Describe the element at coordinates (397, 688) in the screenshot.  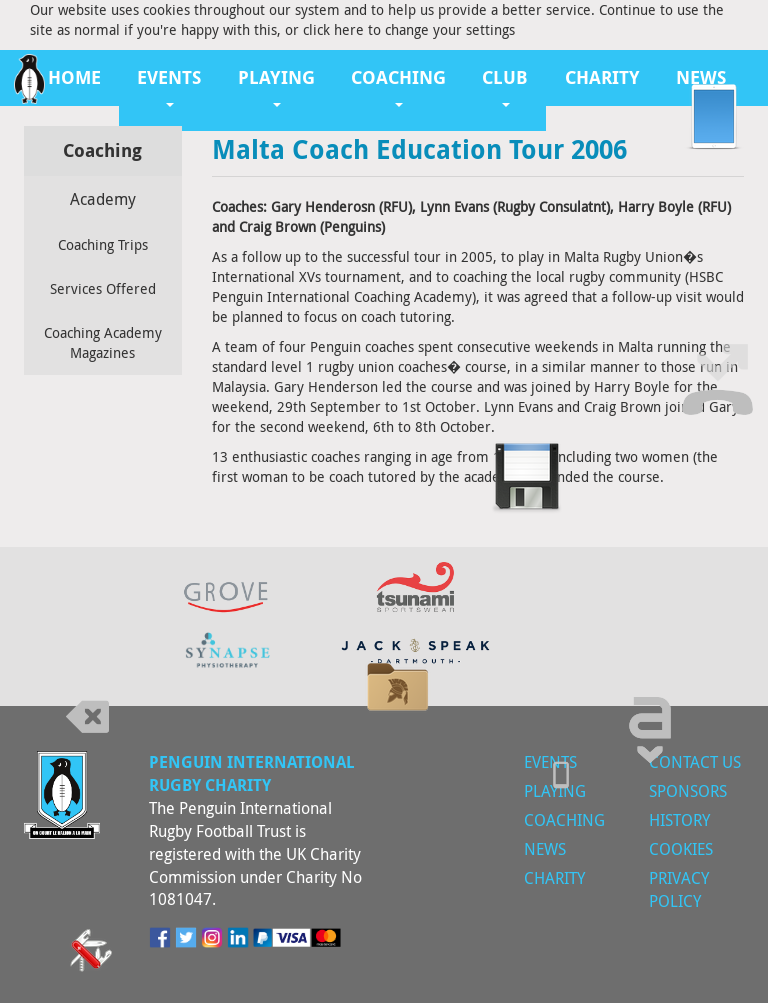
I see `folder containing historical or ancient history files` at that location.